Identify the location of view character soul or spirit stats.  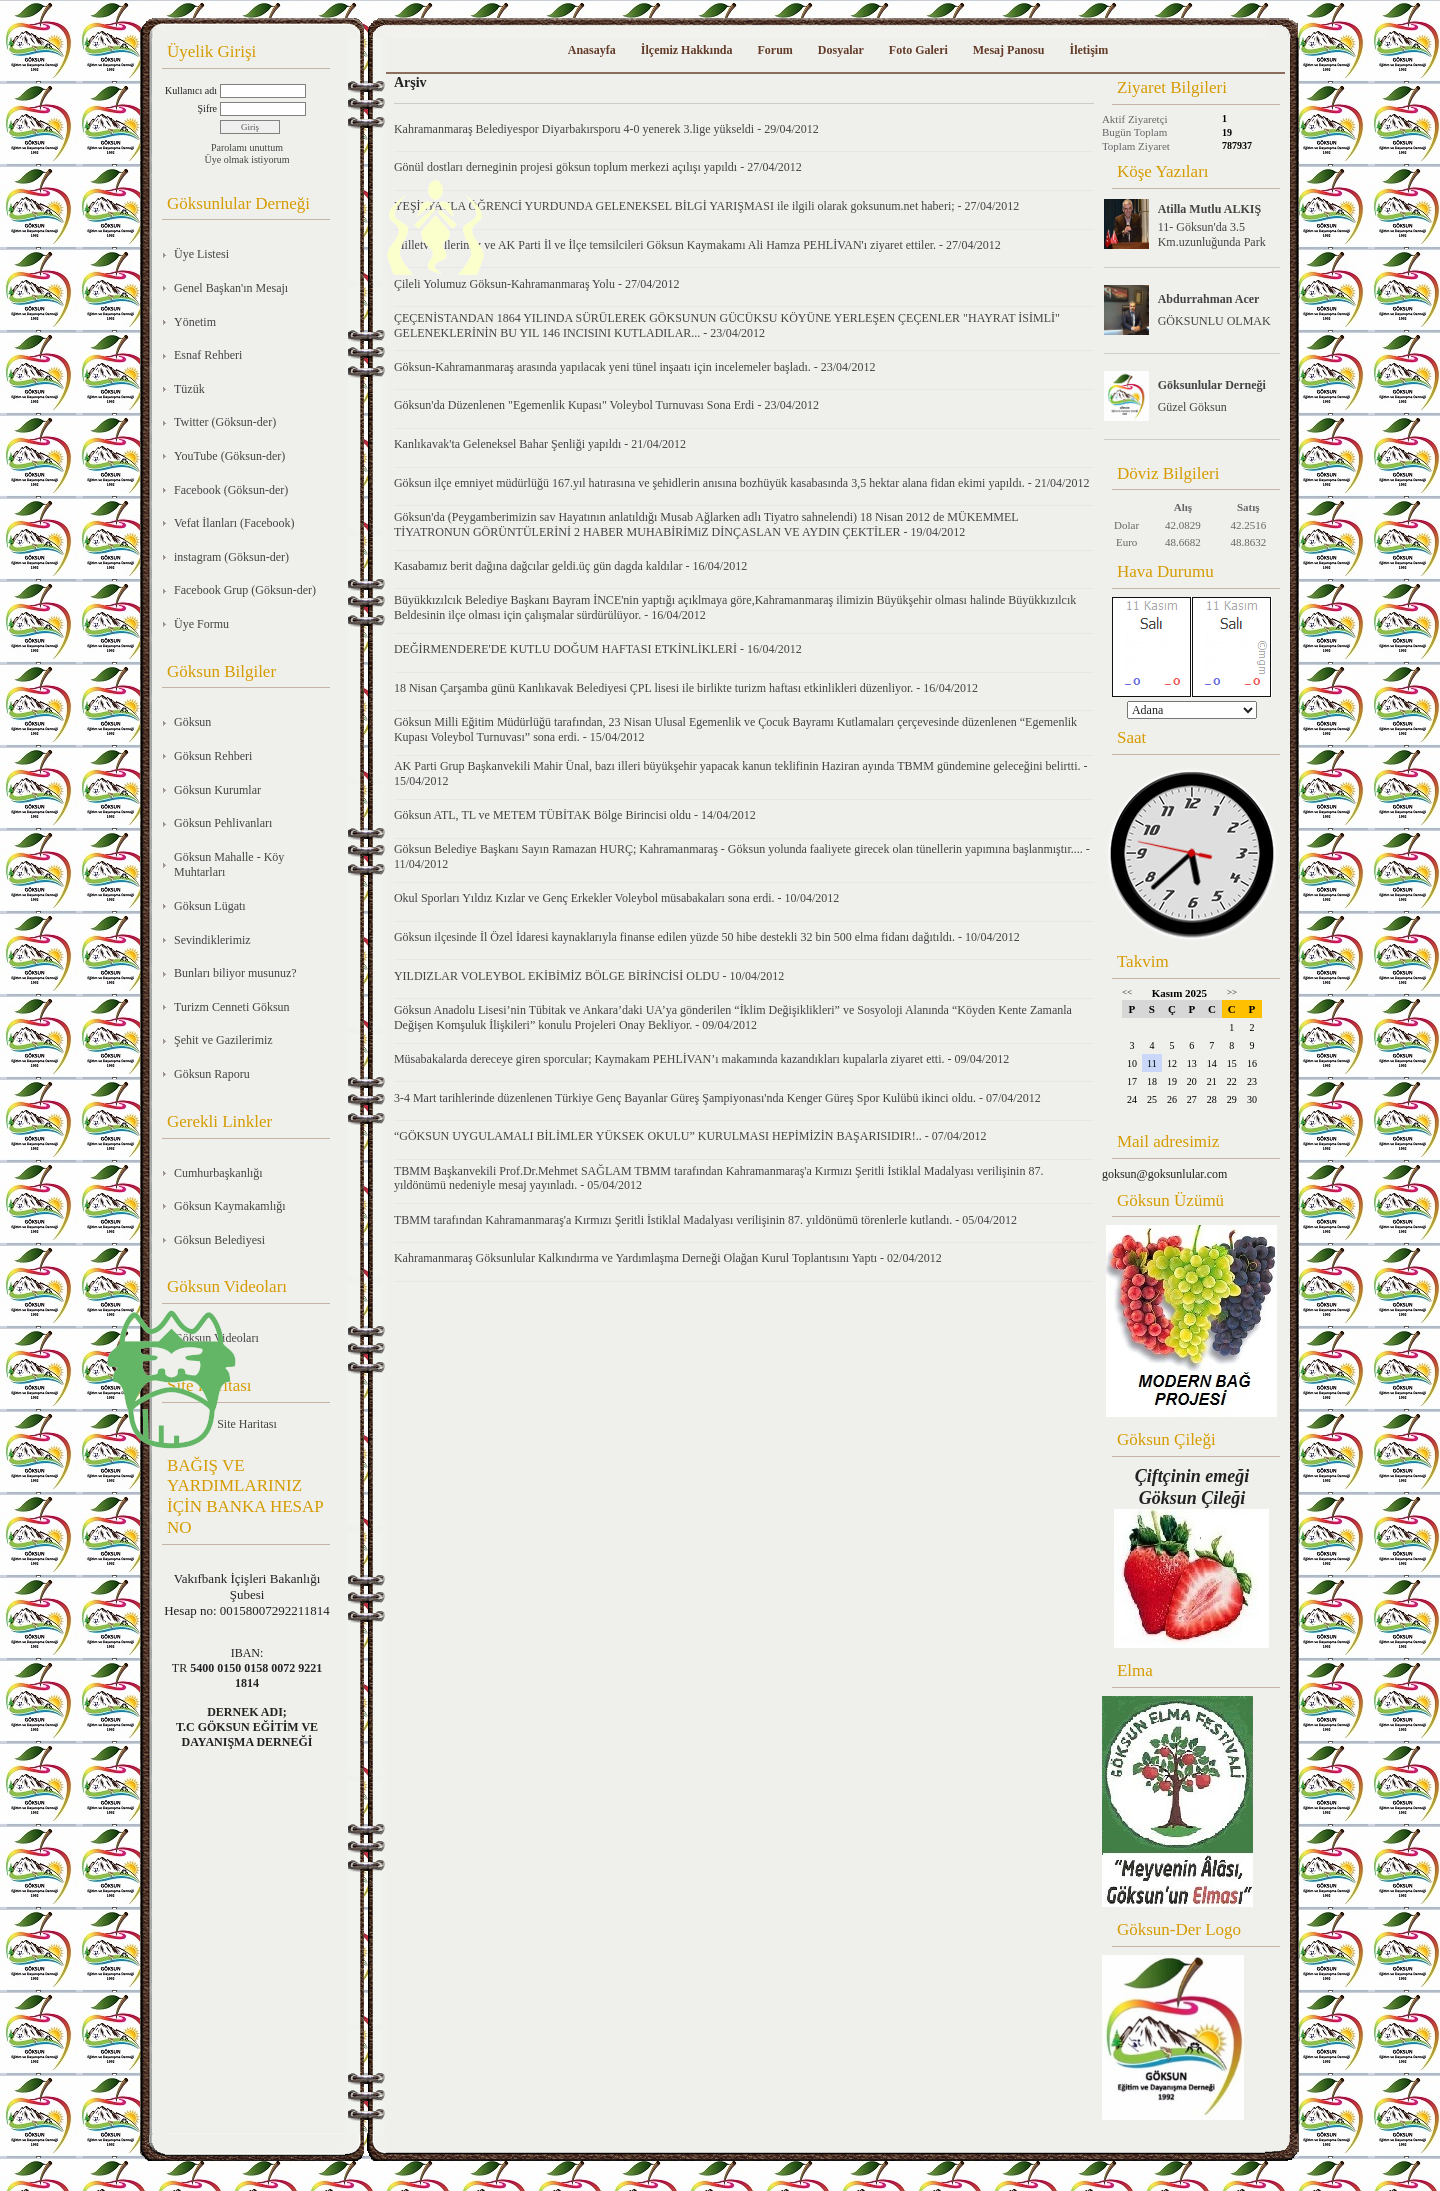
(435, 226).